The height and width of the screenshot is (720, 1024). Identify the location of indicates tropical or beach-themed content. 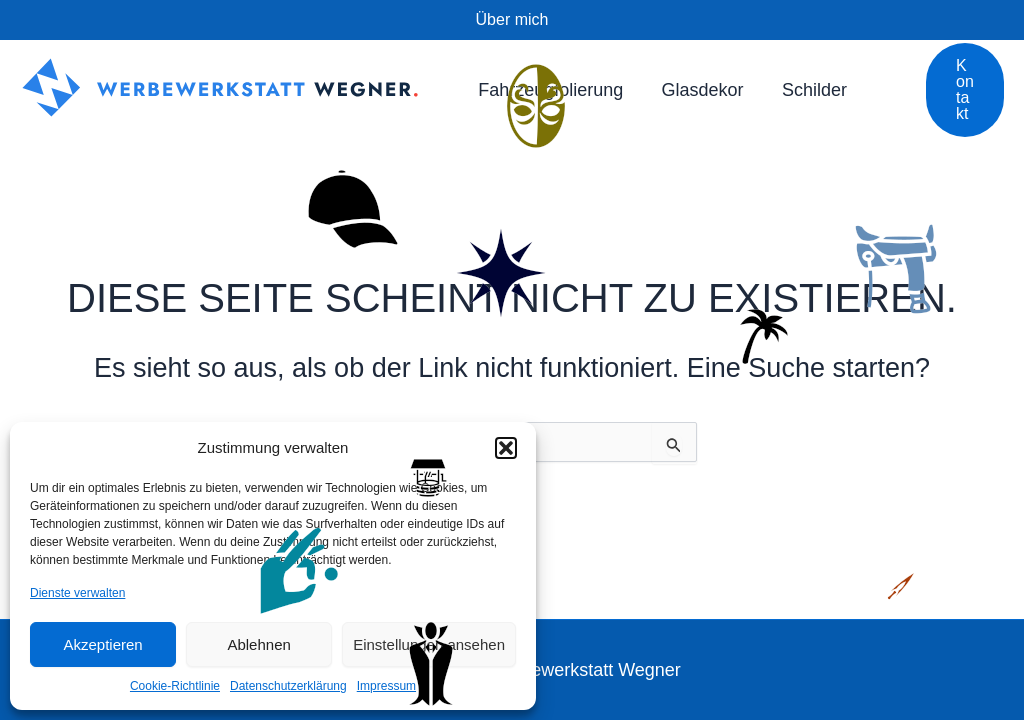
(763, 336).